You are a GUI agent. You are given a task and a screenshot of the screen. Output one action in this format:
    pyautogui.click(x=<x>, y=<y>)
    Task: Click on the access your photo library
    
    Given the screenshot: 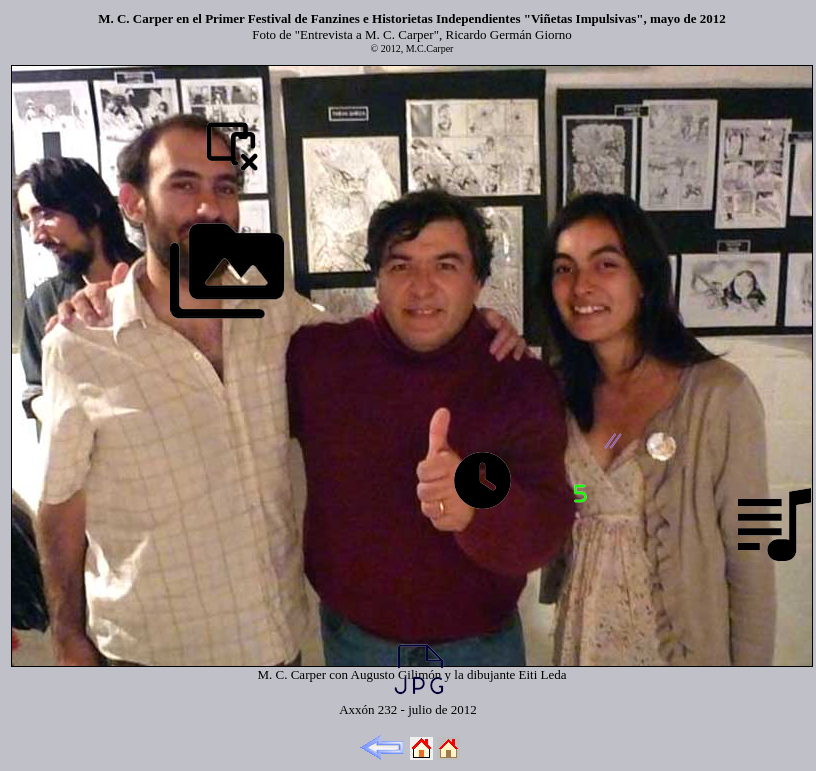 What is the action you would take?
    pyautogui.click(x=227, y=271)
    